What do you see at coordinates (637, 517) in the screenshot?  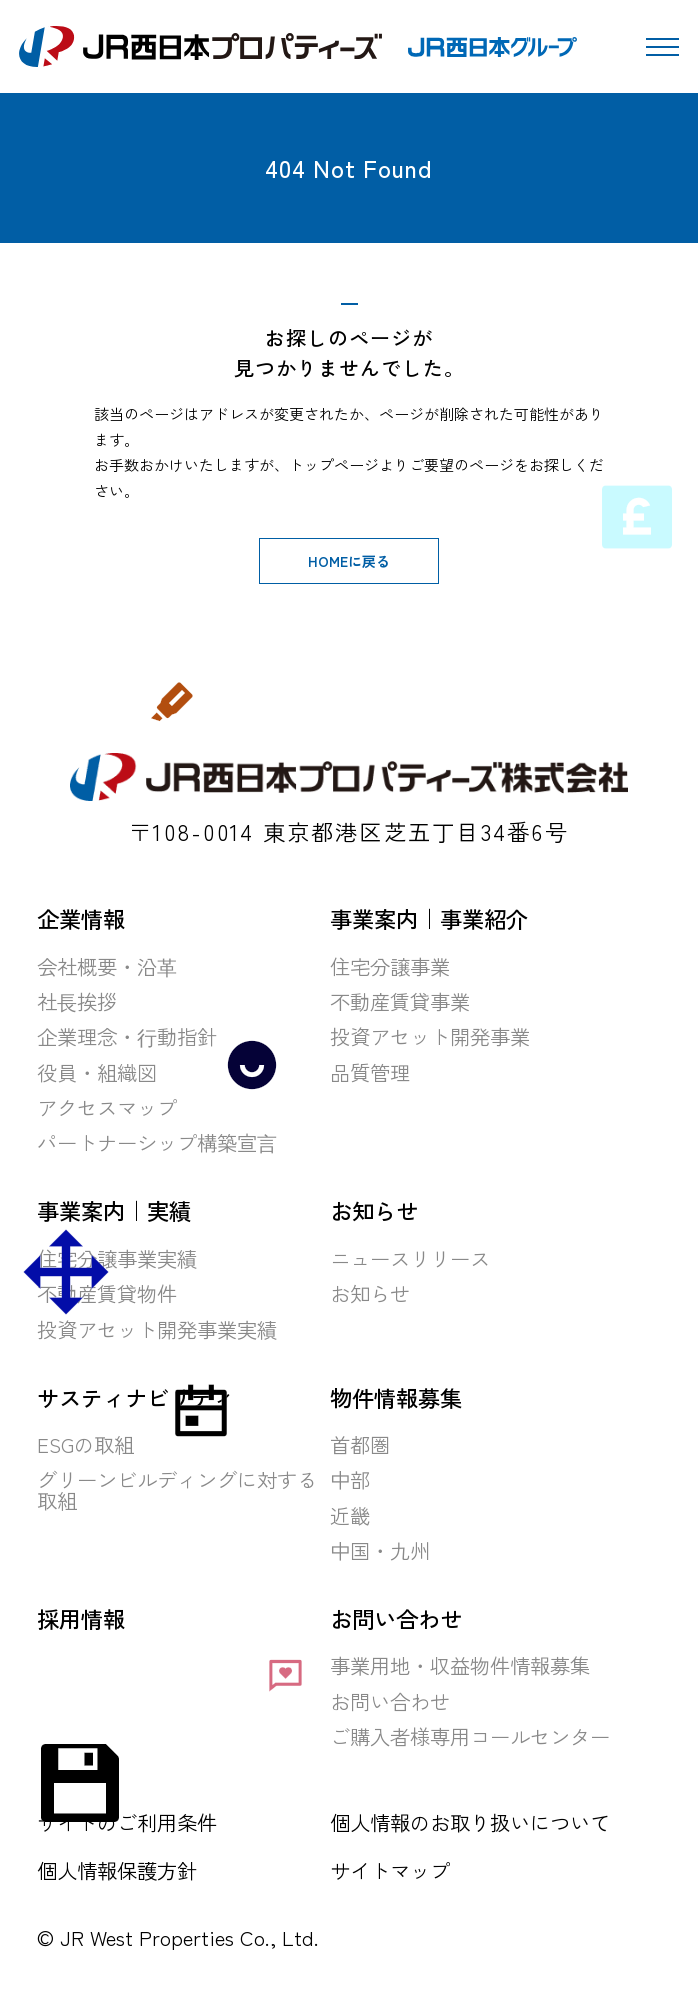 I see `access British pound currency settings` at bounding box center [637, 517].